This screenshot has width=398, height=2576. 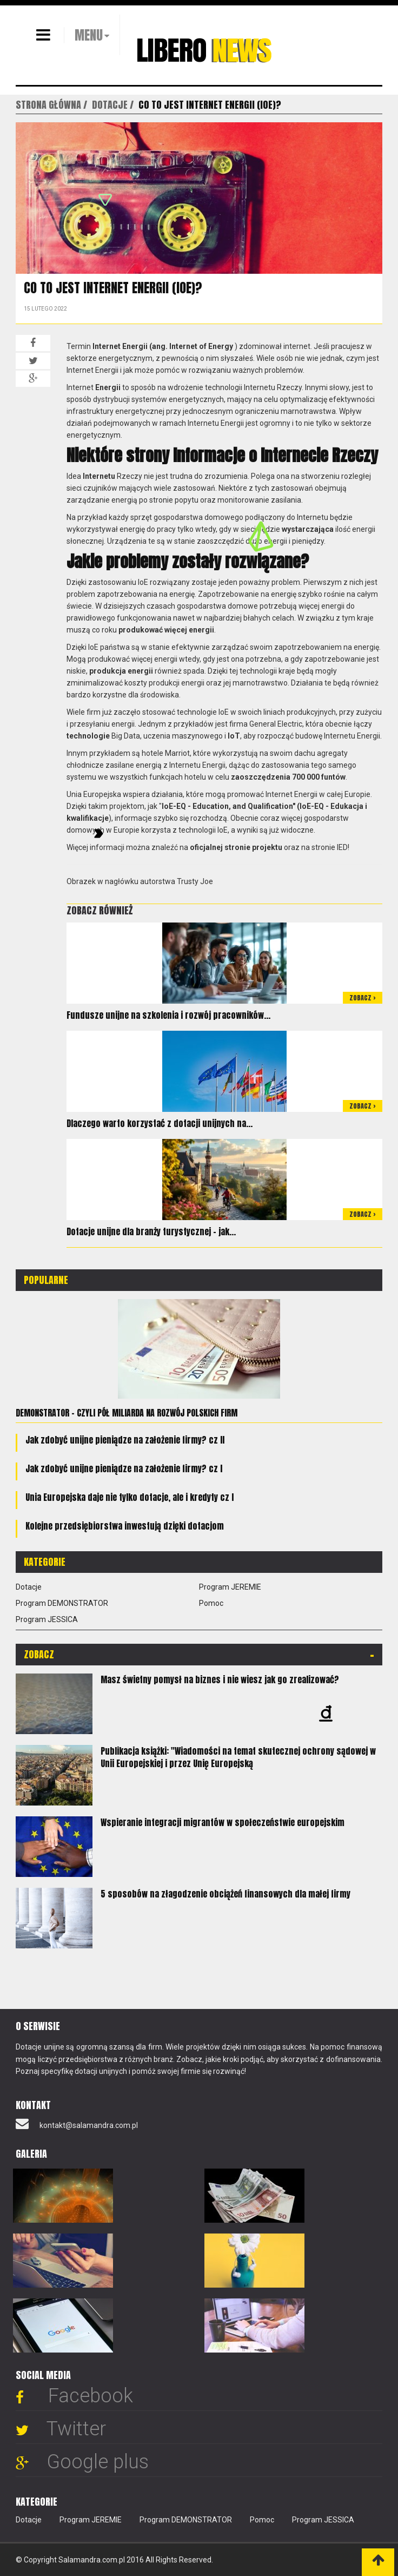 What do you see at coordinates (261, 536) in the screenshot?
I see `prisma database ORM logo` at bounding box center [261, 536].